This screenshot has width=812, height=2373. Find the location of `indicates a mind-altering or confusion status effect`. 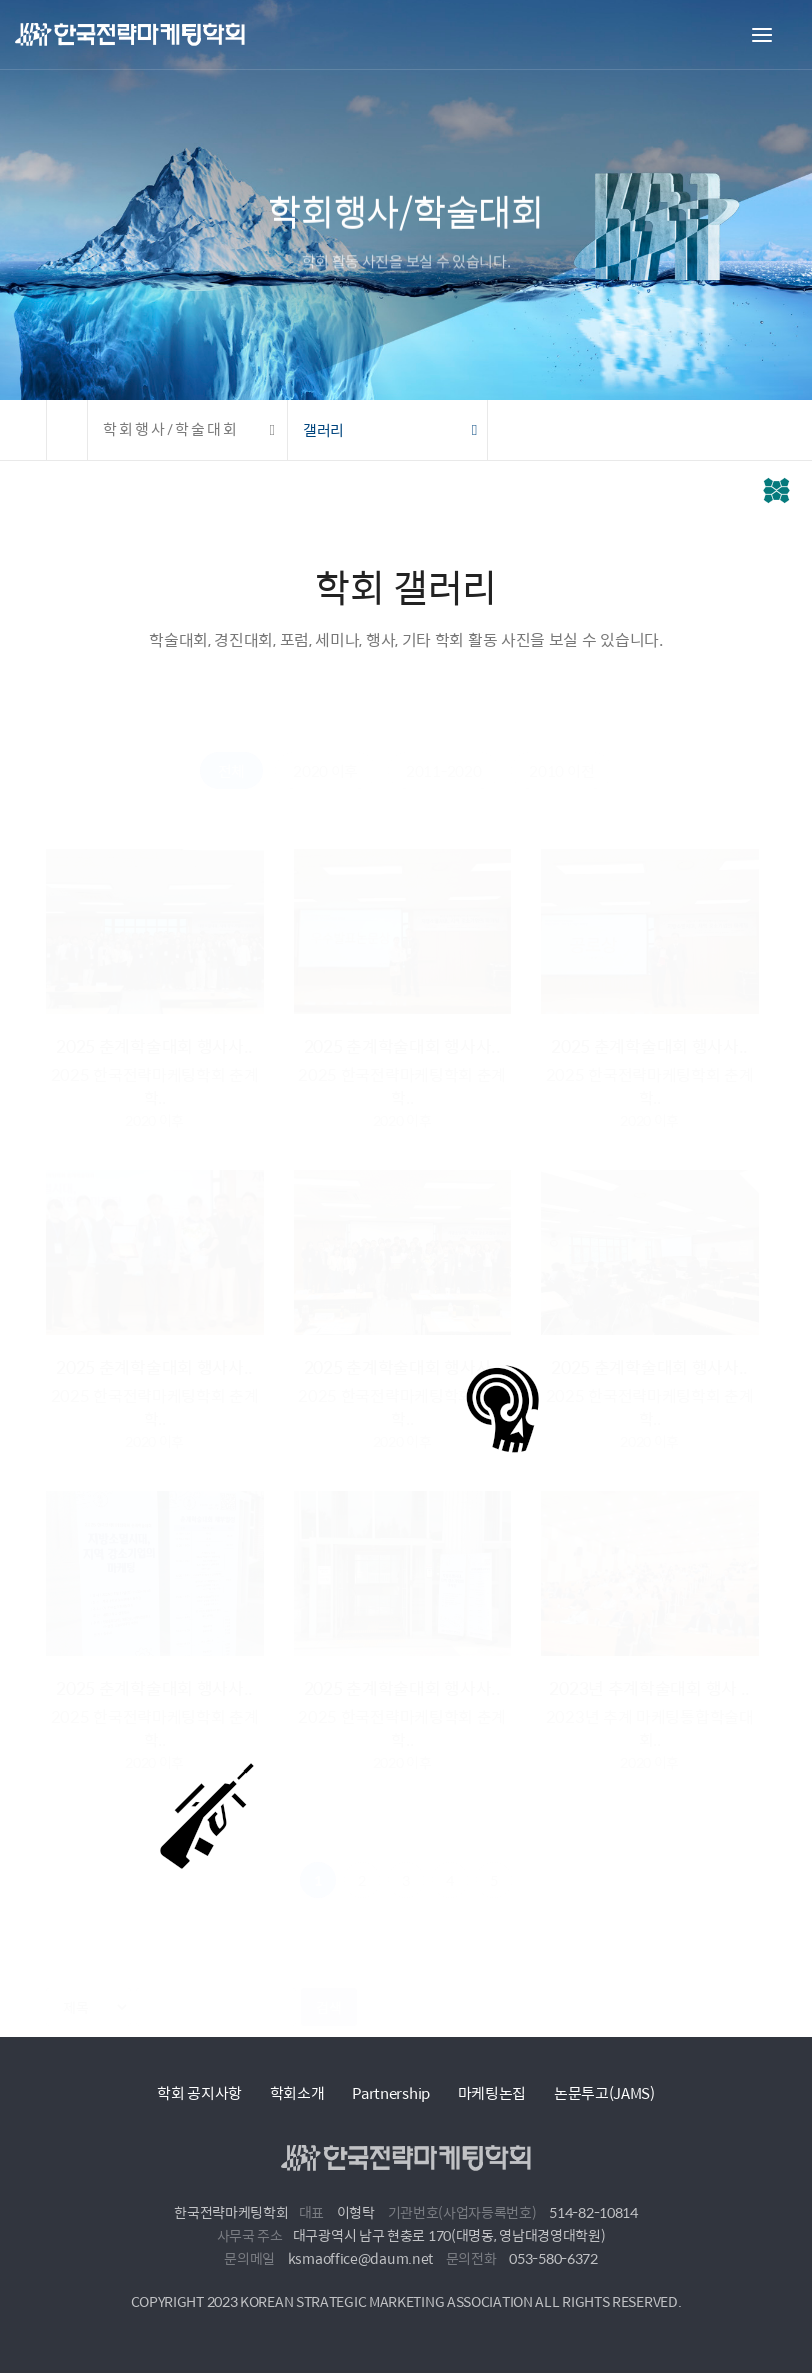

indicates a mind-altering or confusion status effect is located at coordinates (504, 1409).